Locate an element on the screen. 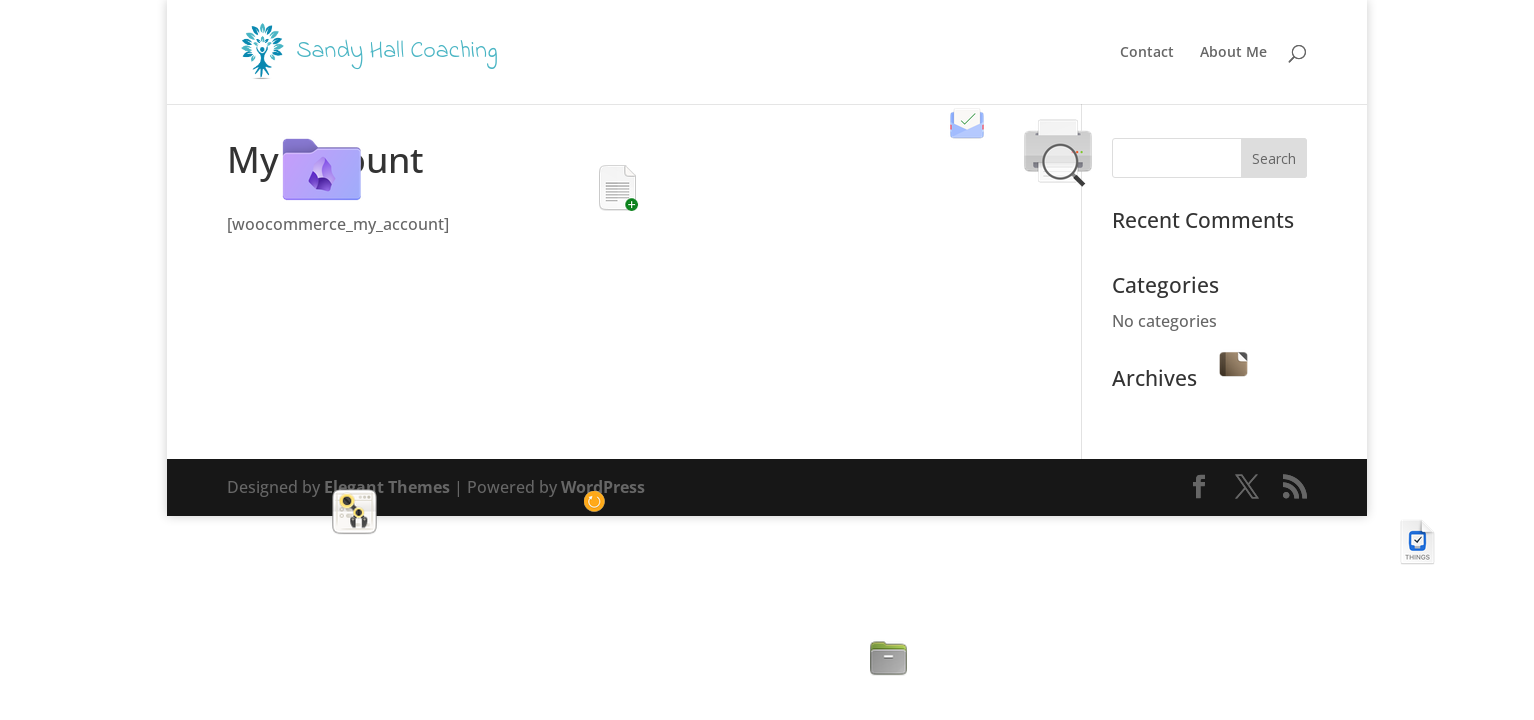 The width and height of the screenshot is (1534, 720). create a new text document is located at coordinates (617, 187).